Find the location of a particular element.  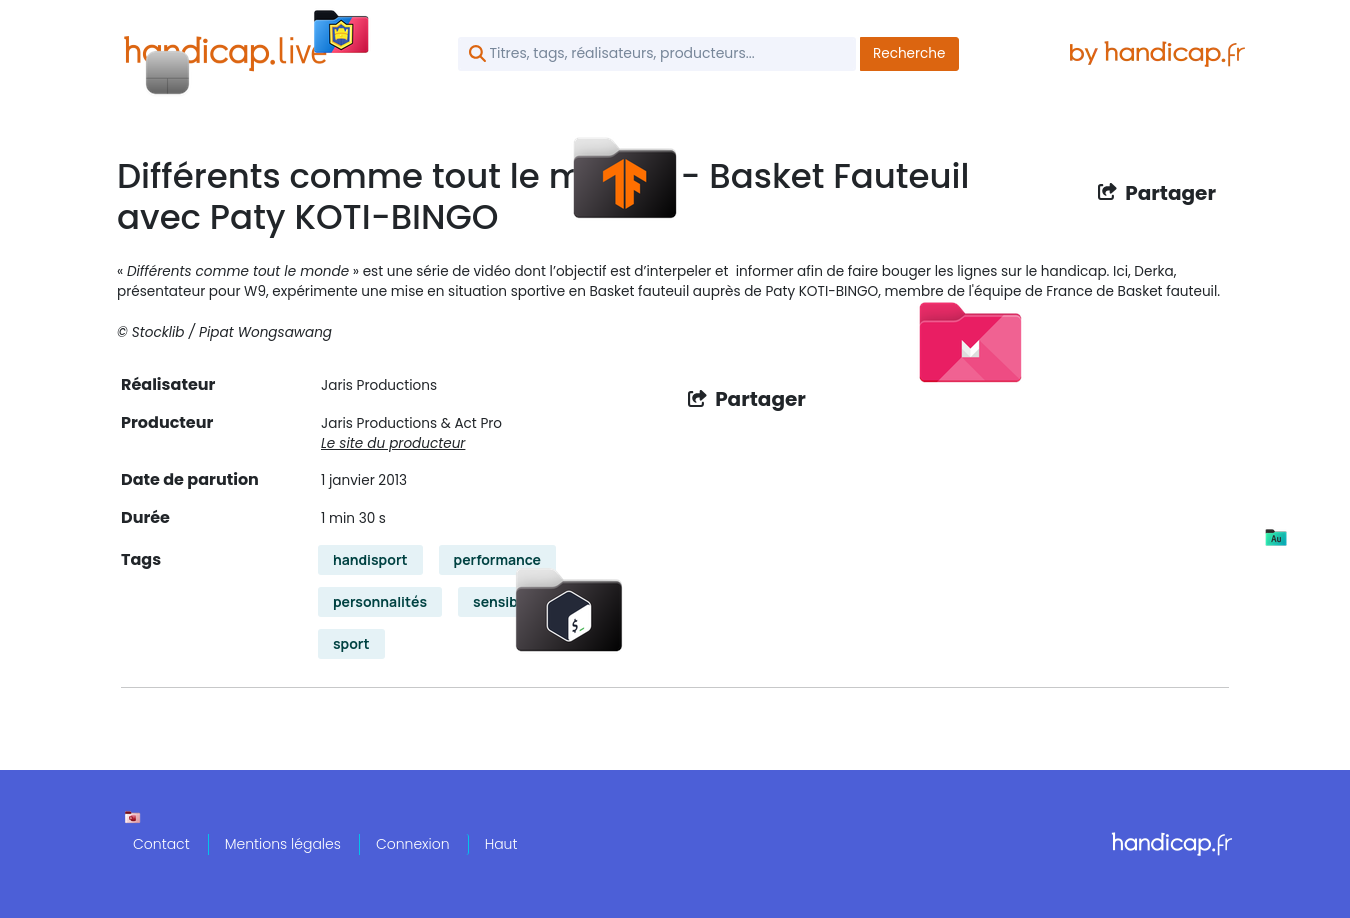

open folder containing bash scripts is located at coordinates (568, 612).